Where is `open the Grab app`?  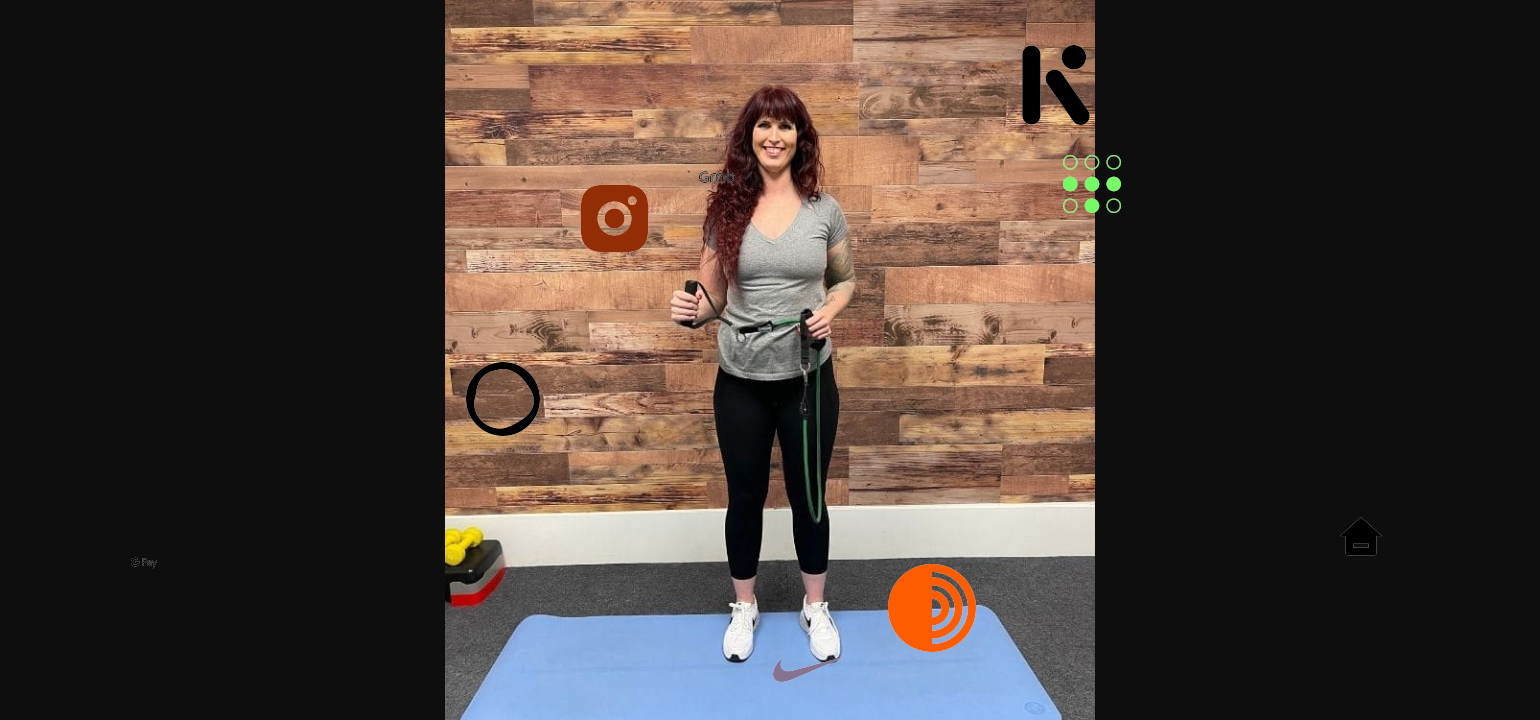 open the Grab app is located at coordinates (717, 176).